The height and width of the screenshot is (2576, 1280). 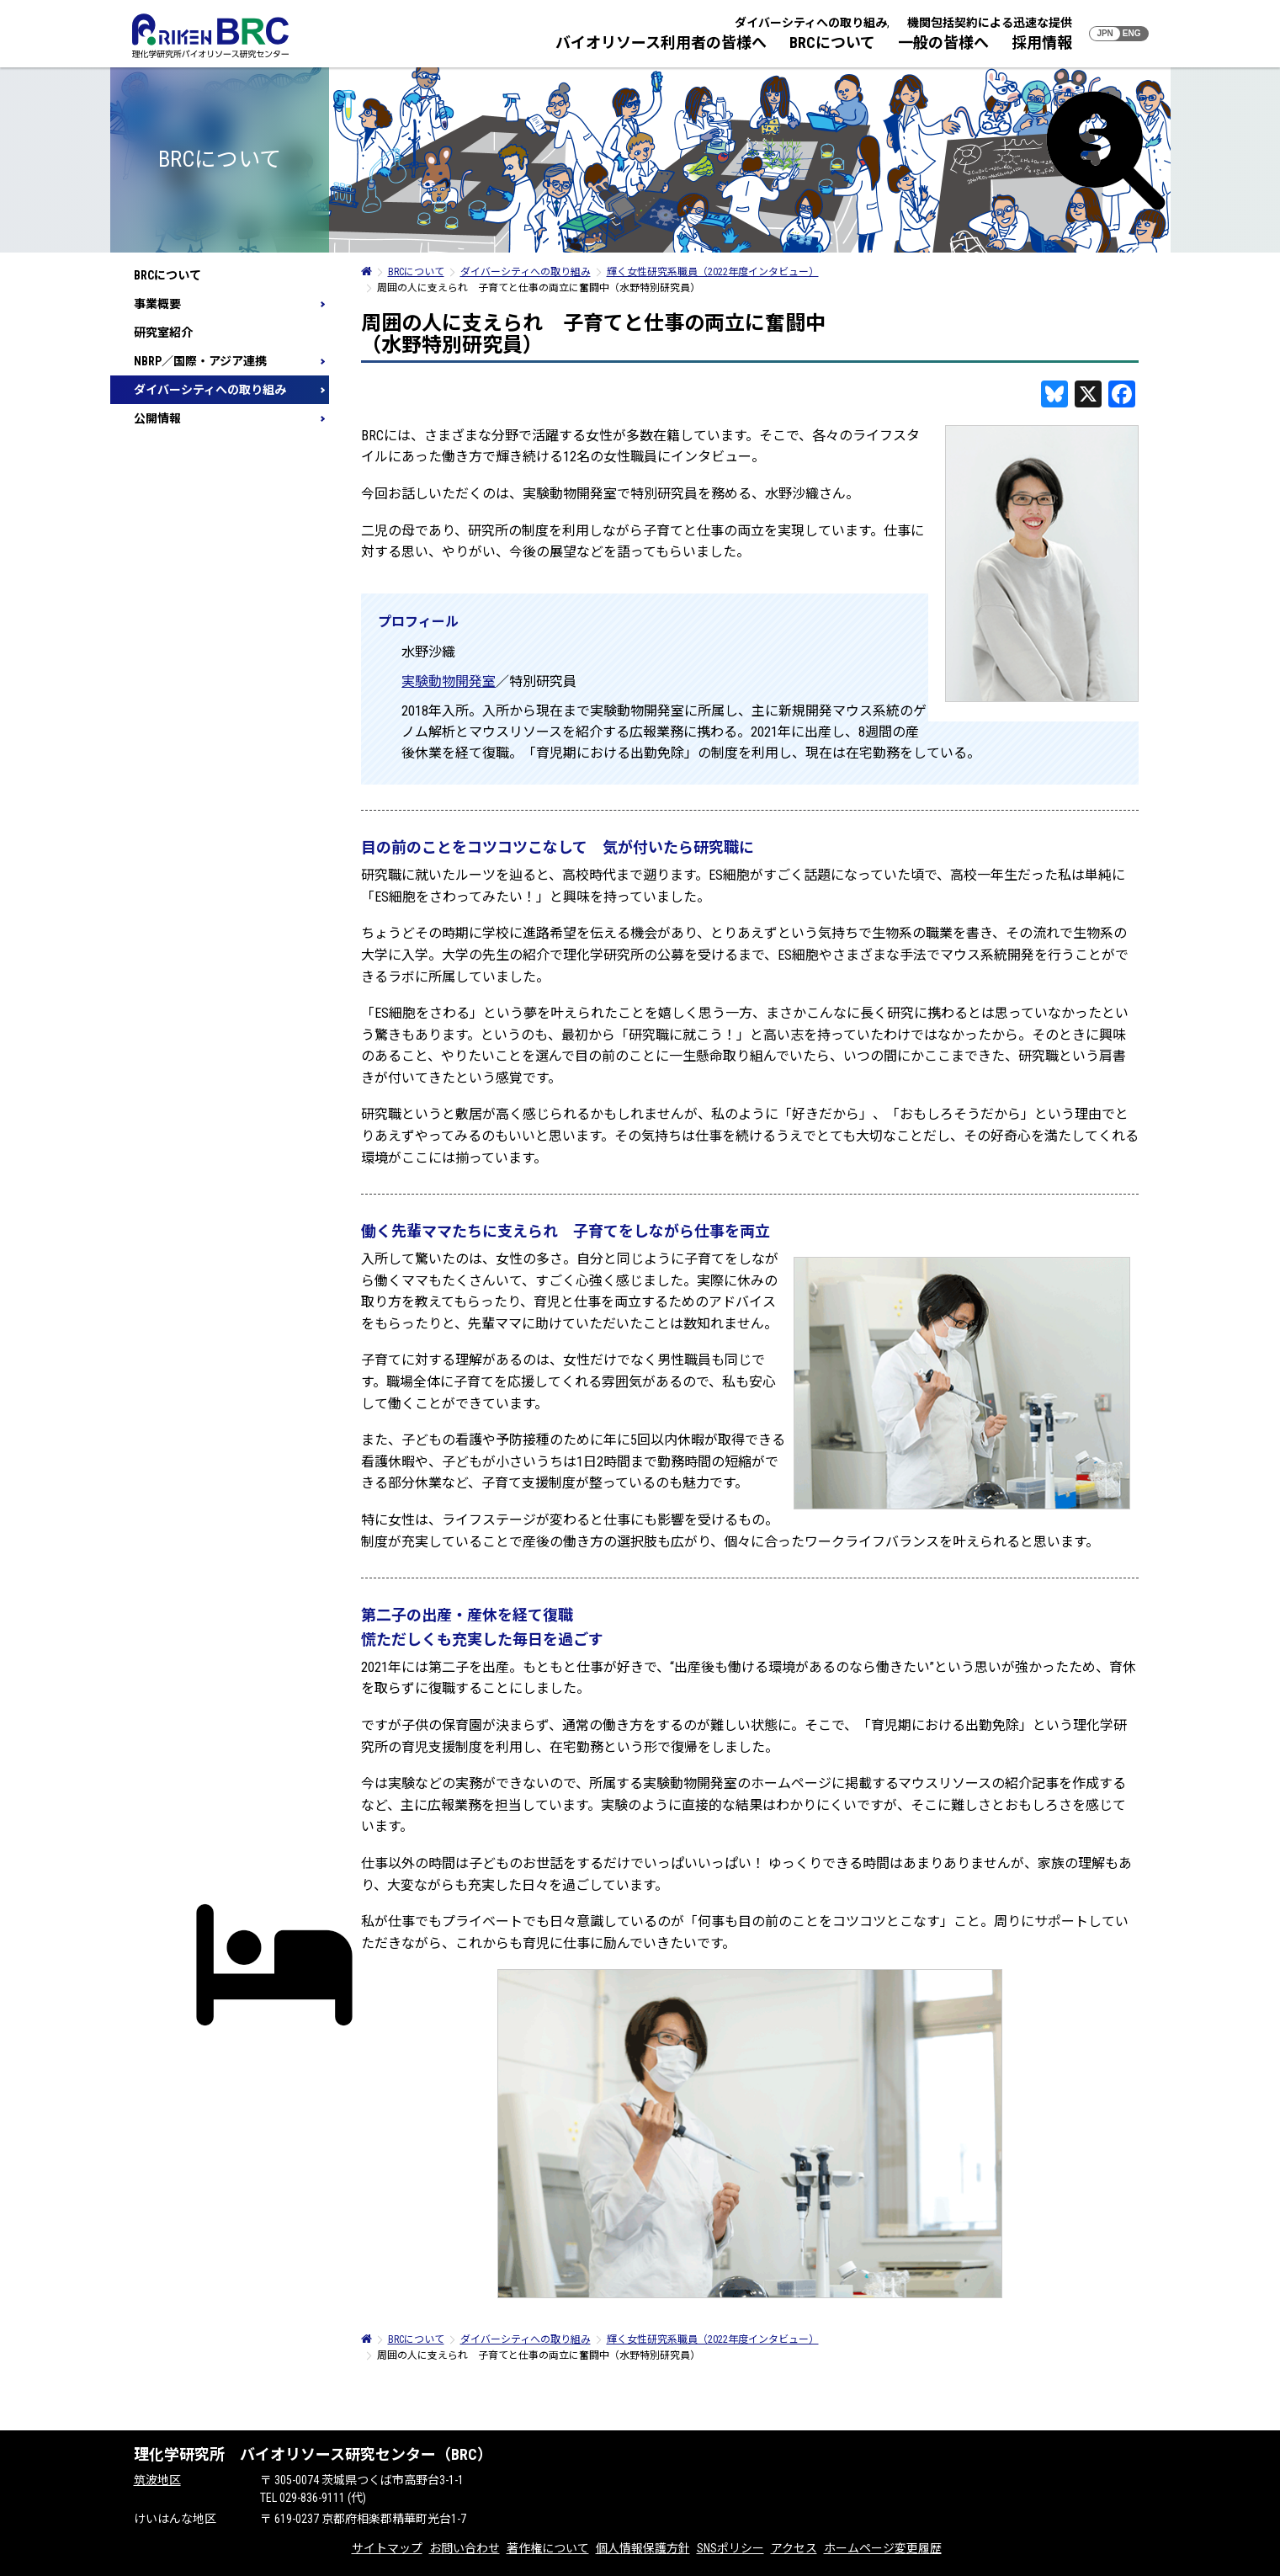 What do you see at coordinates (274, 1965) in the screenshot?
I see `find nearby hotels or accommodations` at bounding box center [274, 1965].